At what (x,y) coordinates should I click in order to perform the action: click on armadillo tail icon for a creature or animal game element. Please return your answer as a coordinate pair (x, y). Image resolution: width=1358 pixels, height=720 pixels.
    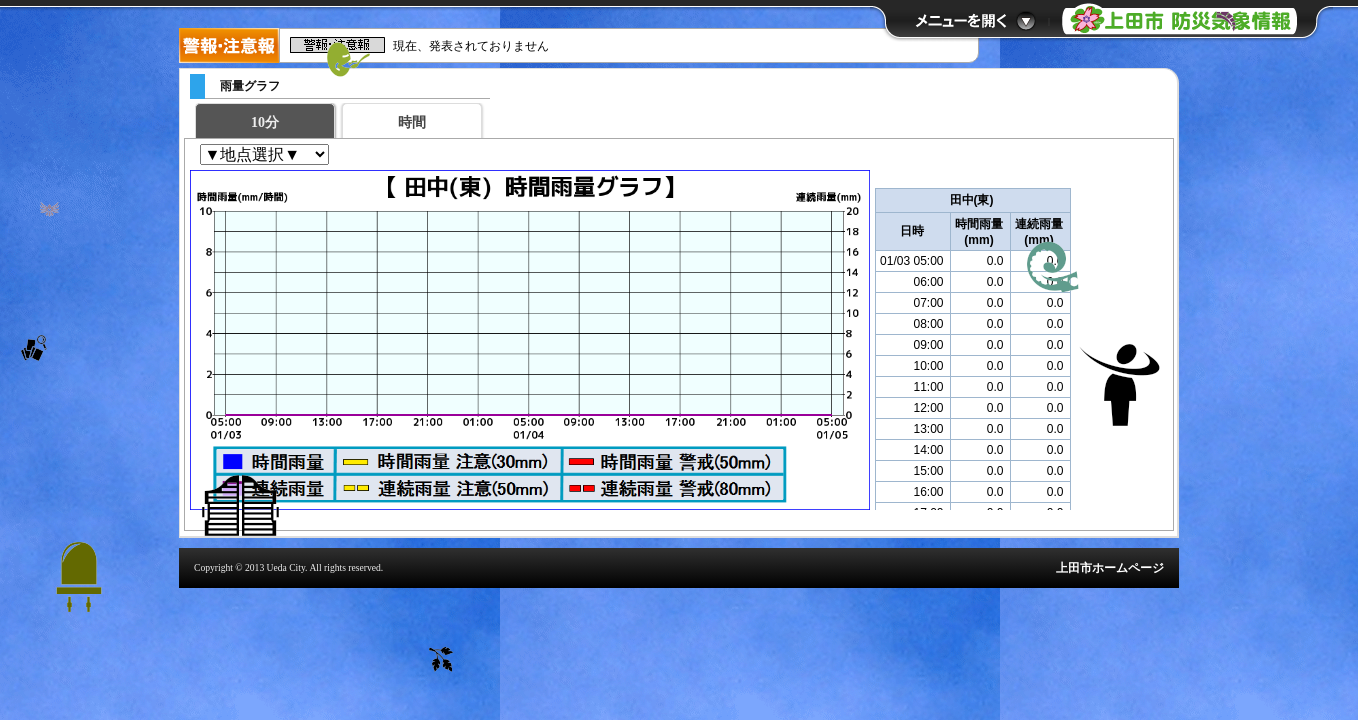
    Looking at the image, I should click on (1226, 21).